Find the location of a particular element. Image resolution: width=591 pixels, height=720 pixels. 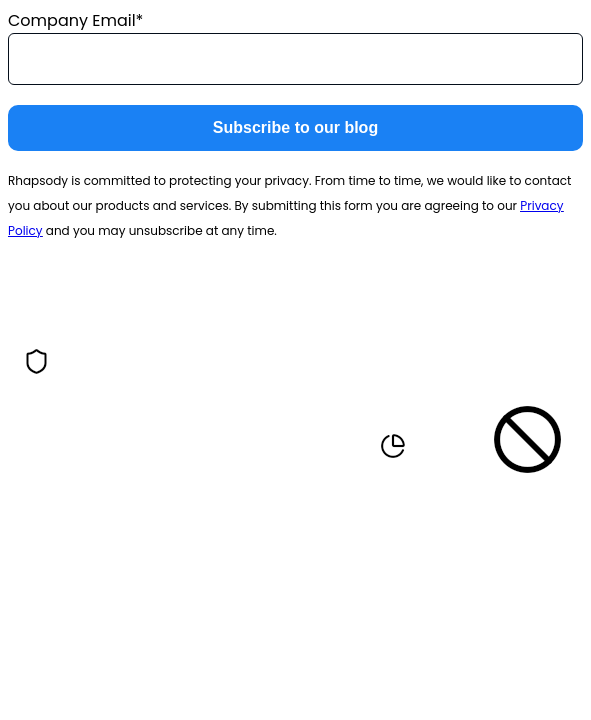

access security settings is located at coordinates (36, 361).